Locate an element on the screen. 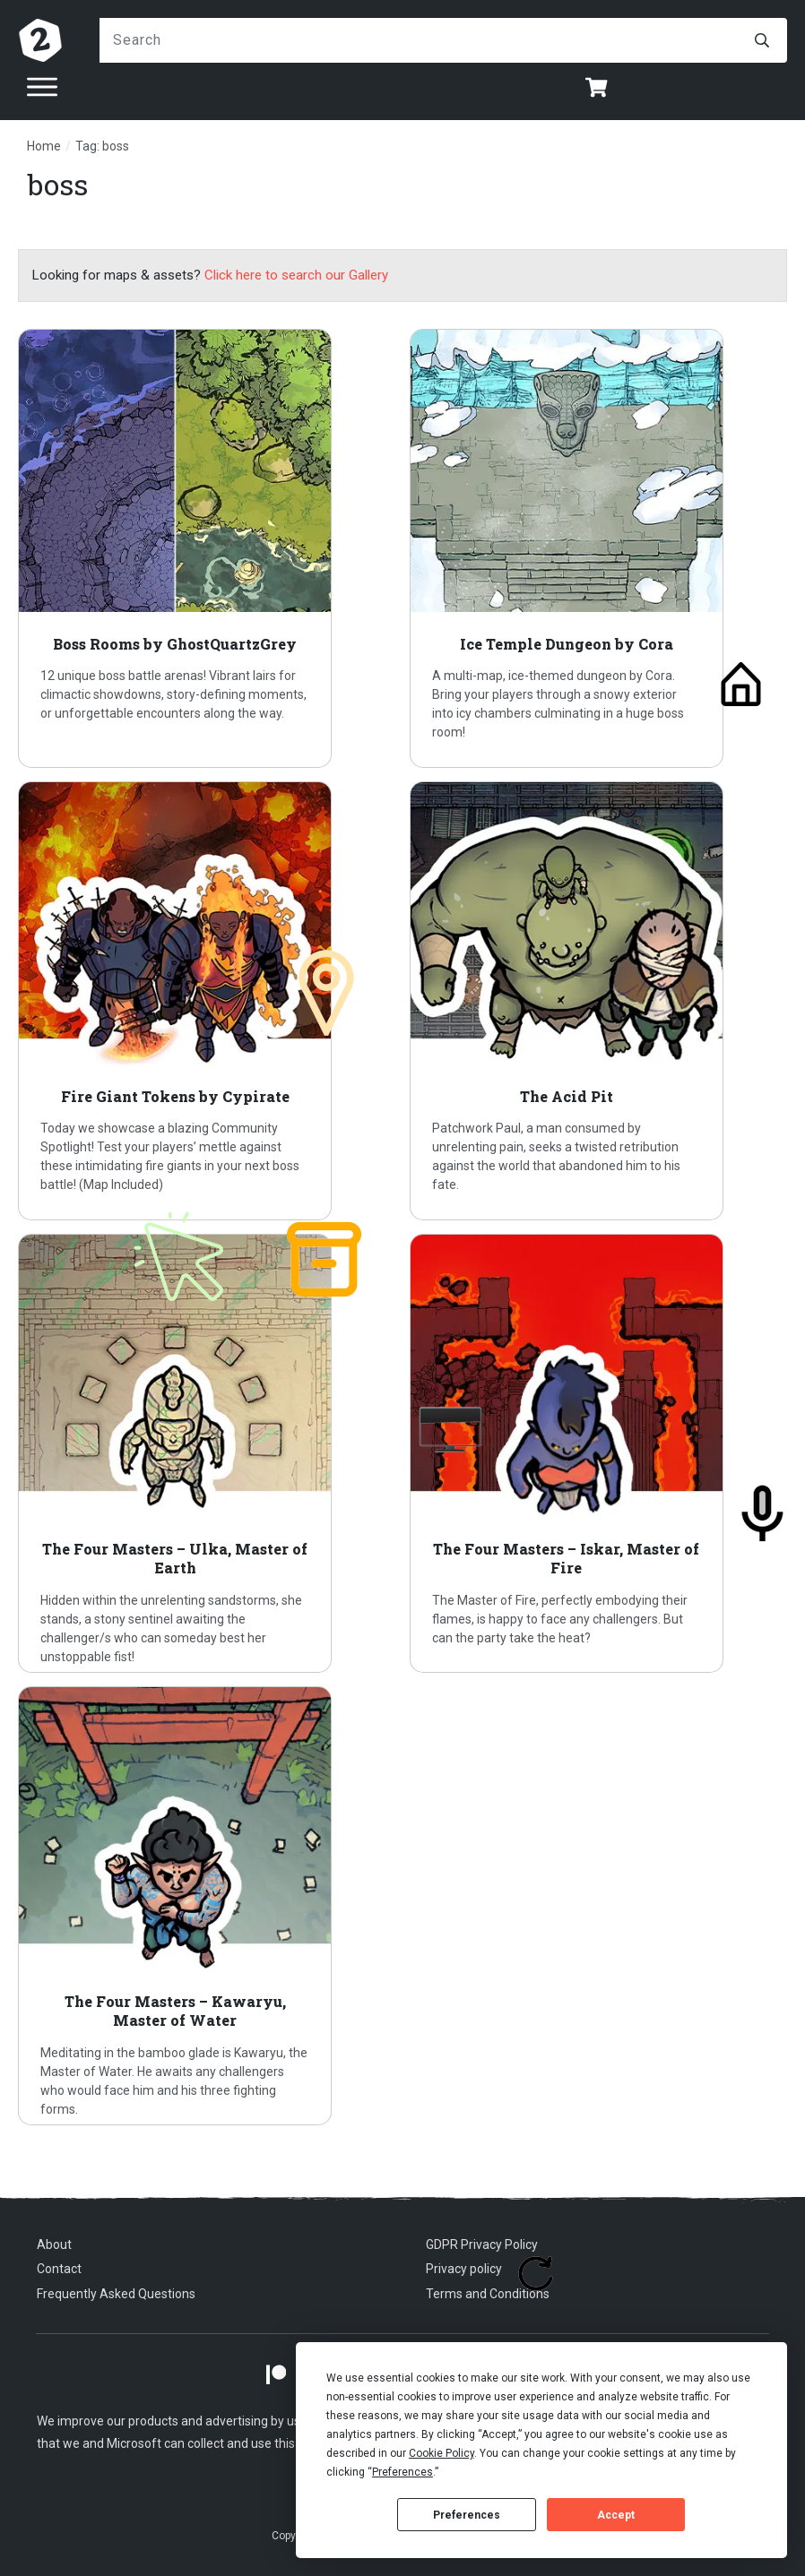 The width and height of the screenshot is (805, 2576). refresh or reload the current page is located at coordinates (535, 2273).